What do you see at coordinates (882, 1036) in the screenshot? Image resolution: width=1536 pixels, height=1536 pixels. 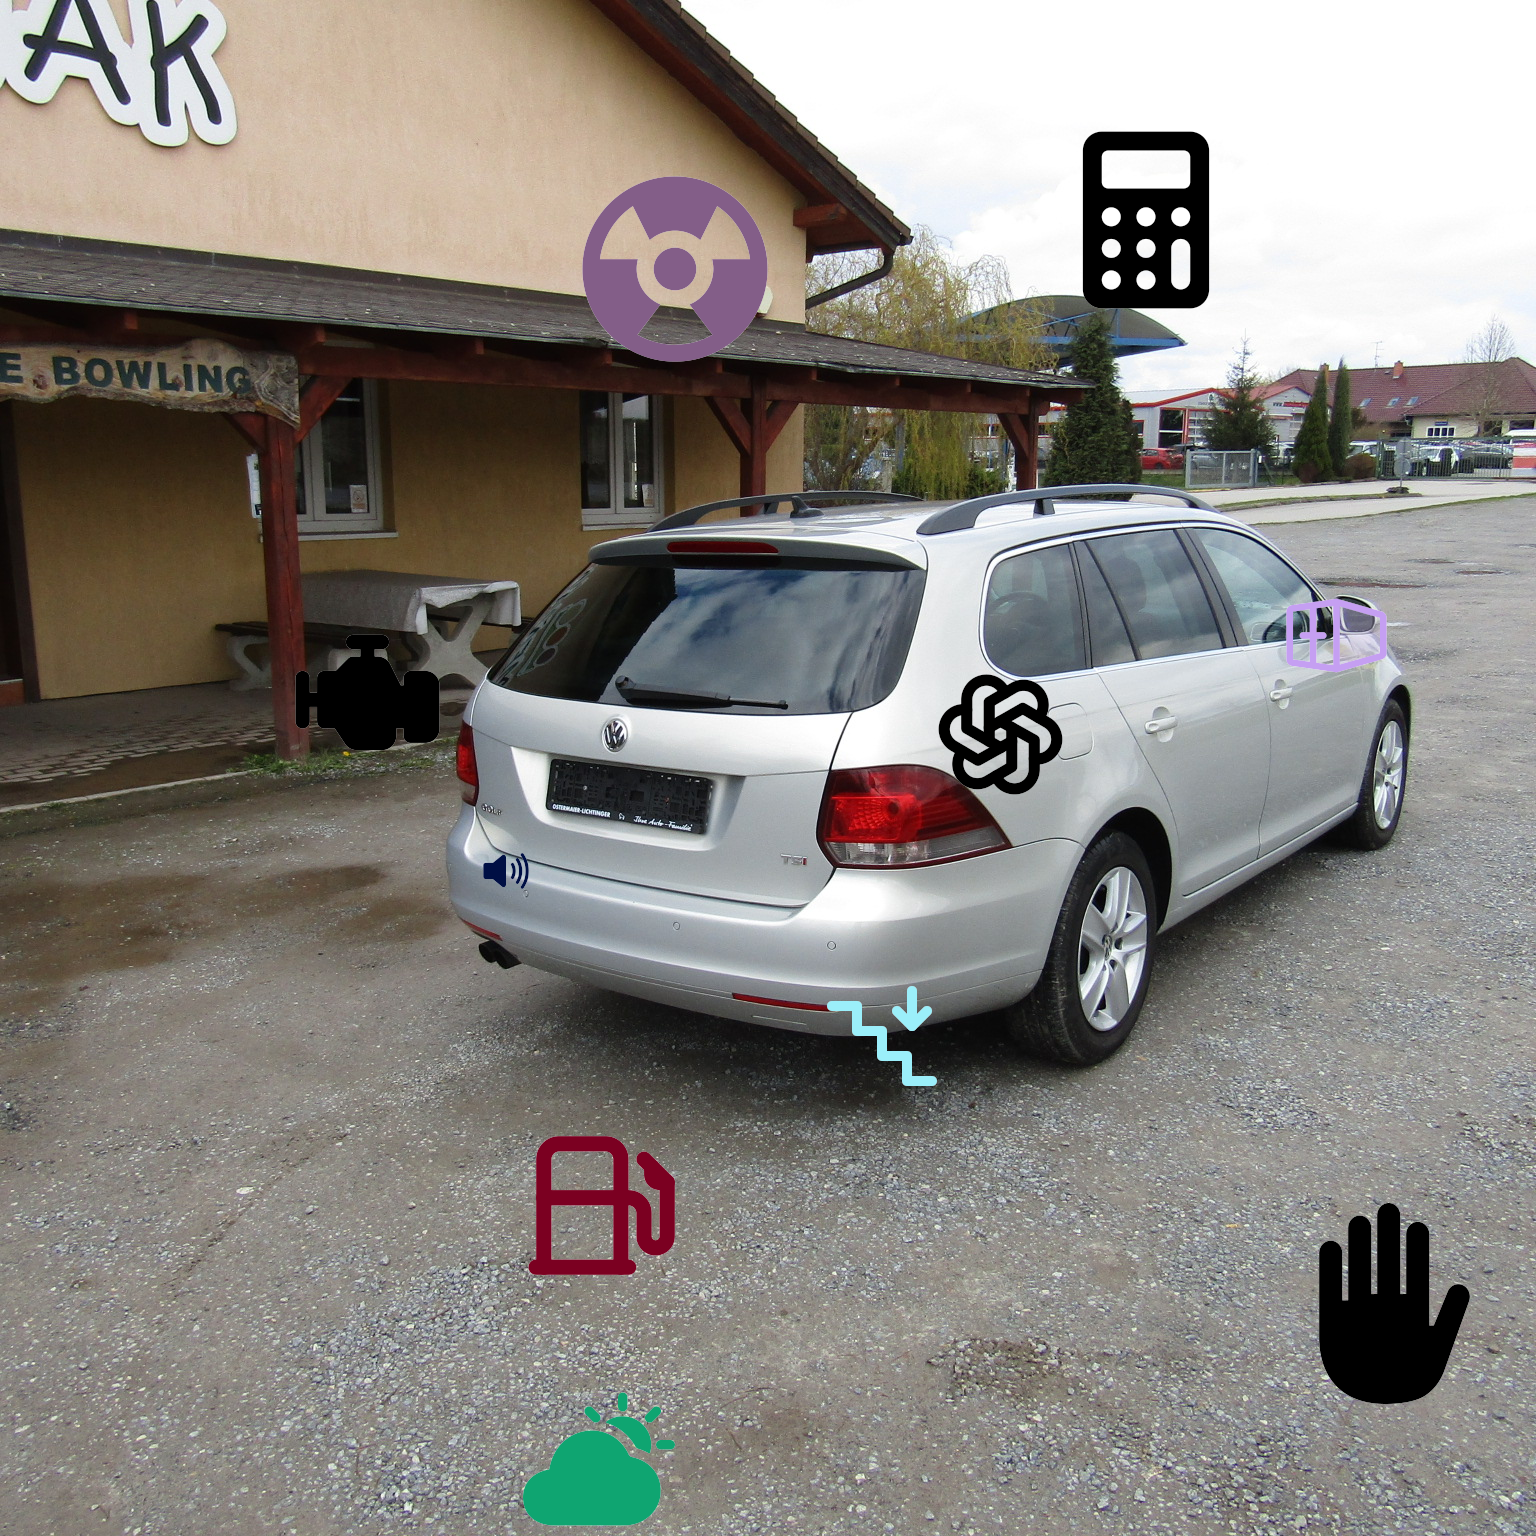 I see `navigate to a lower floor` at bounding box center [882, 1036].